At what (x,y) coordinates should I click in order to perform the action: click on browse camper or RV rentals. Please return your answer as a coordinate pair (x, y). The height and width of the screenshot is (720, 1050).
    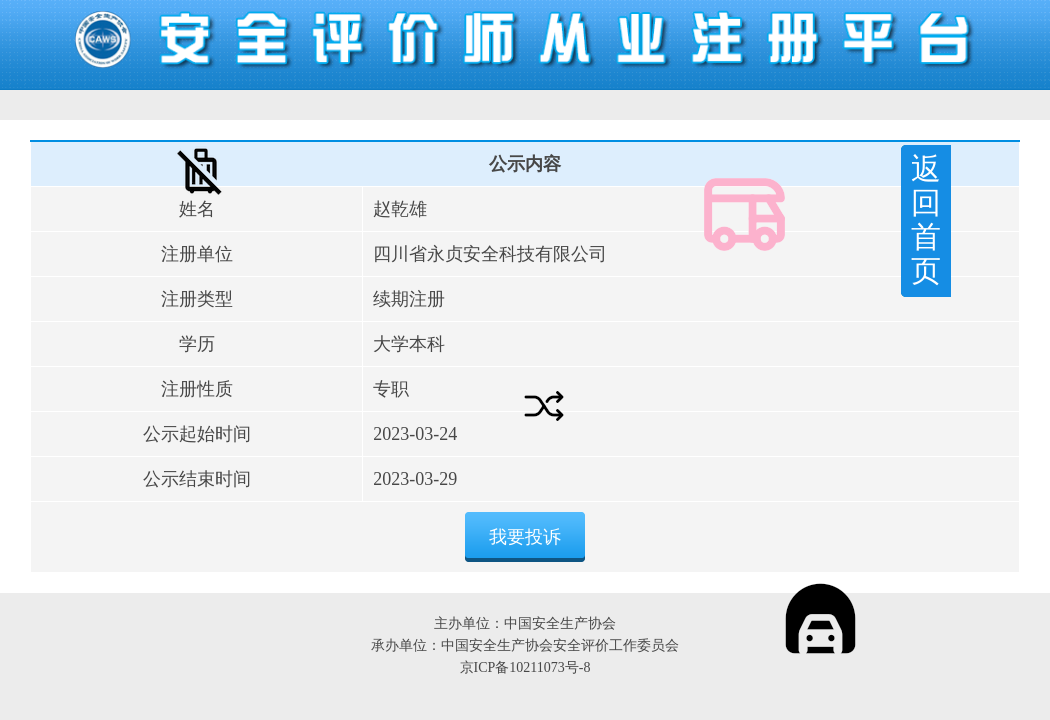
    Looking at the image, I should click on (744, 214).